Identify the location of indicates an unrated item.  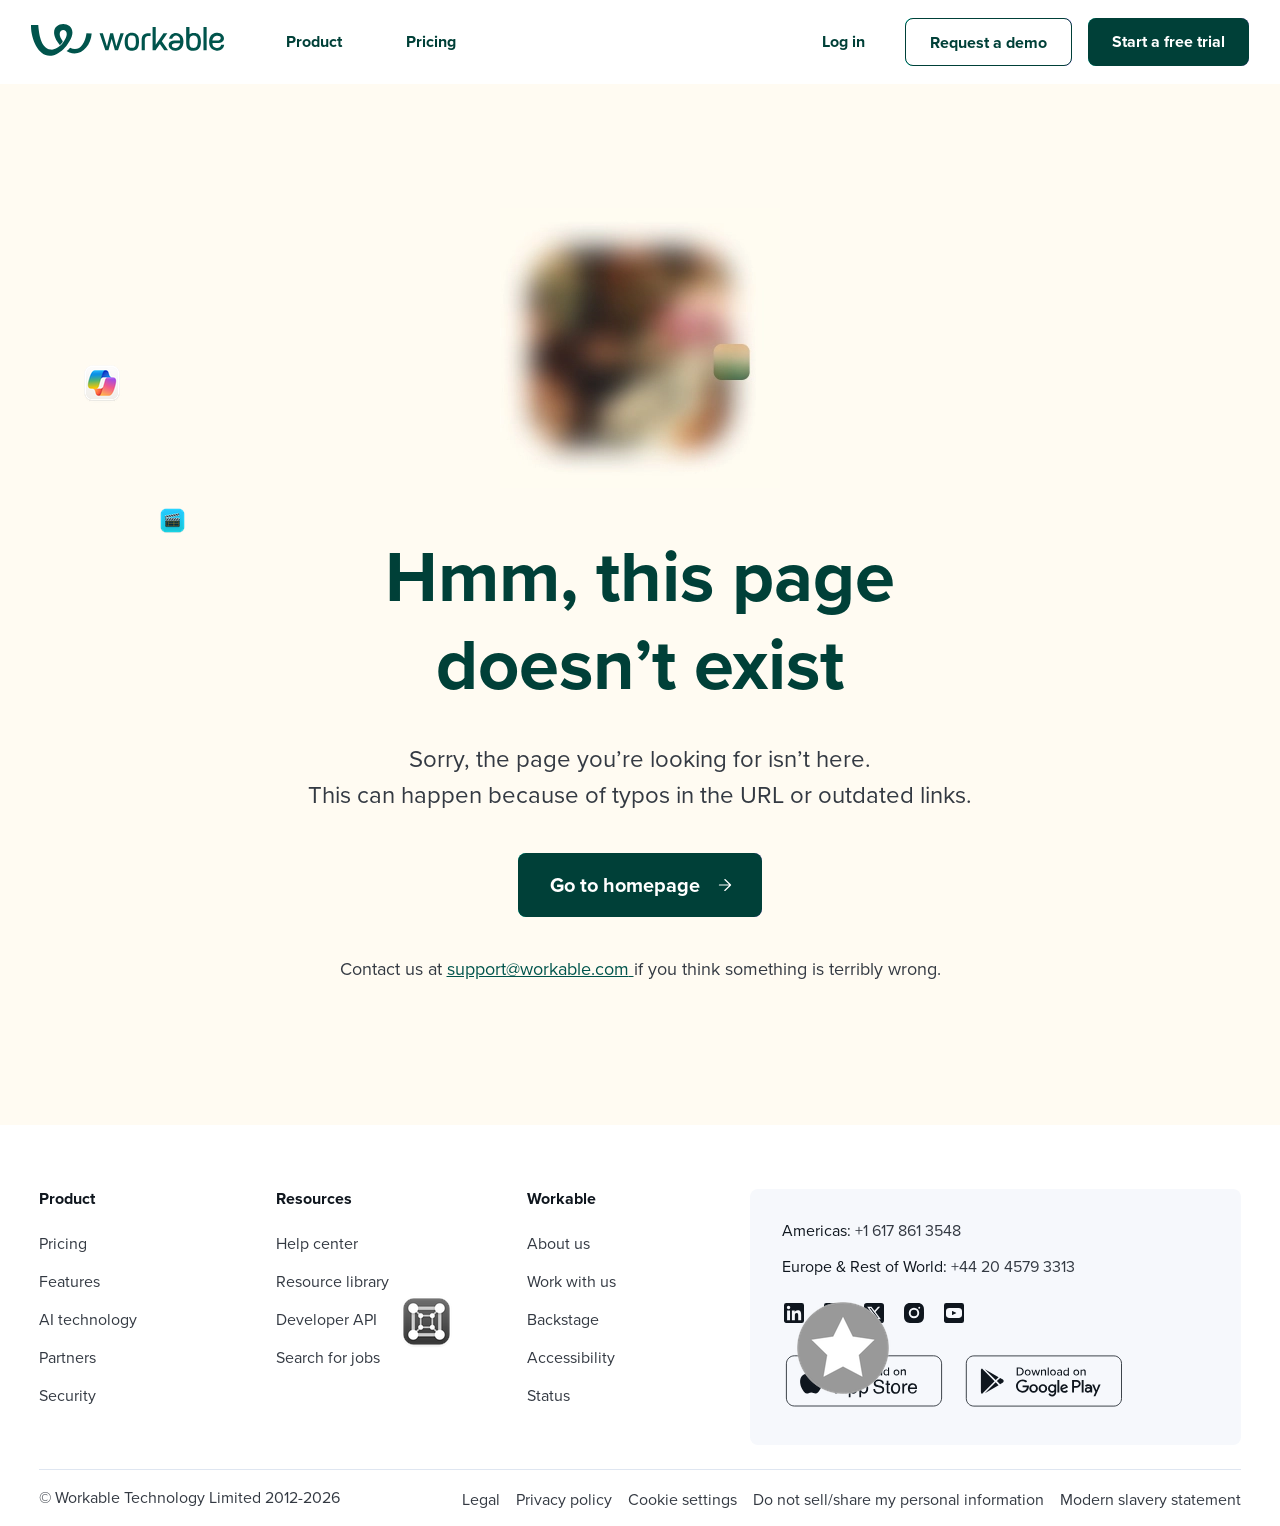
(843, 1348).